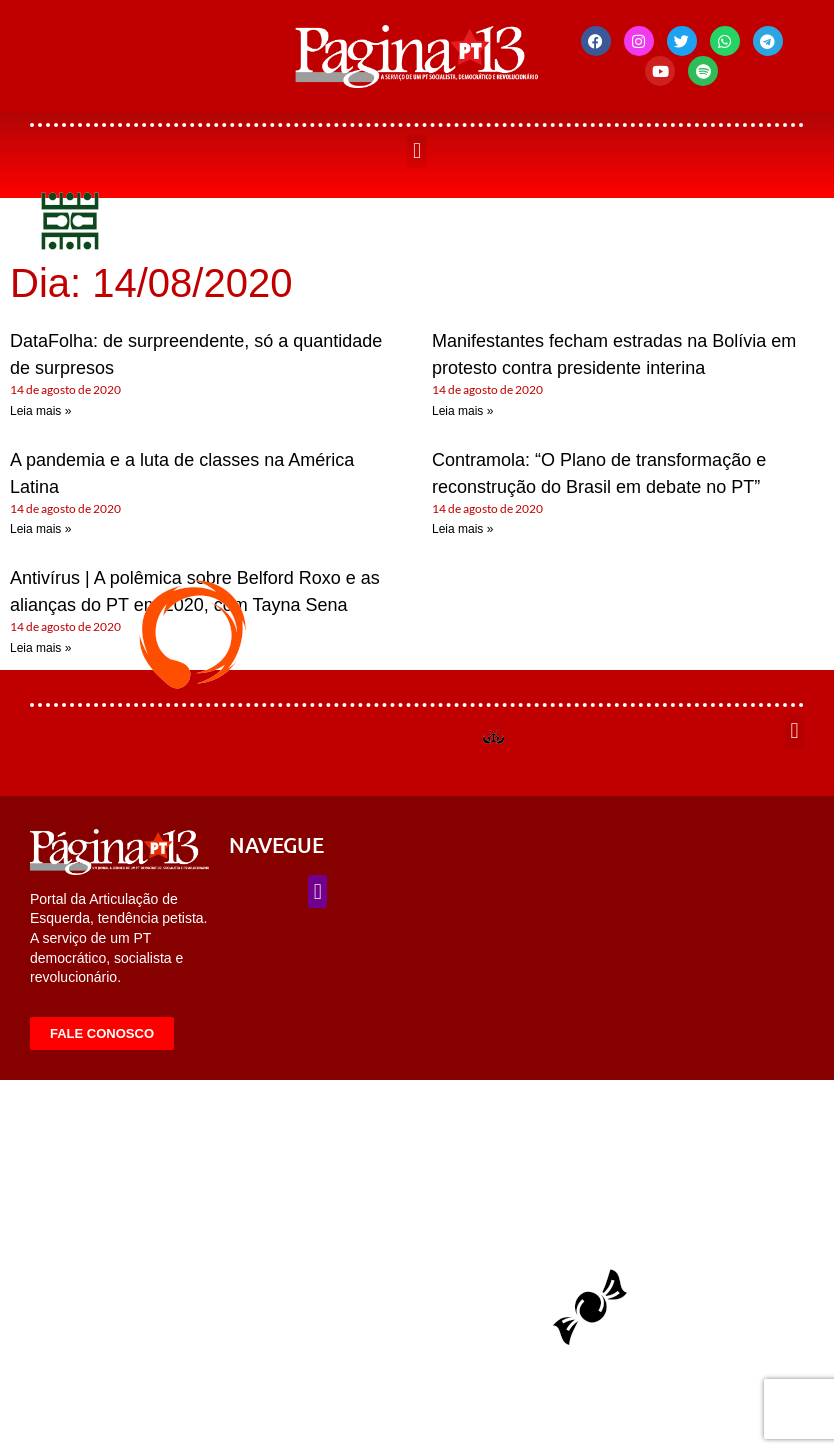  What do you see at coordinates (589, 1307) in the screenshot?
I see `collect a candy or sweet reward in-game` at bounding box center [589, 1307].